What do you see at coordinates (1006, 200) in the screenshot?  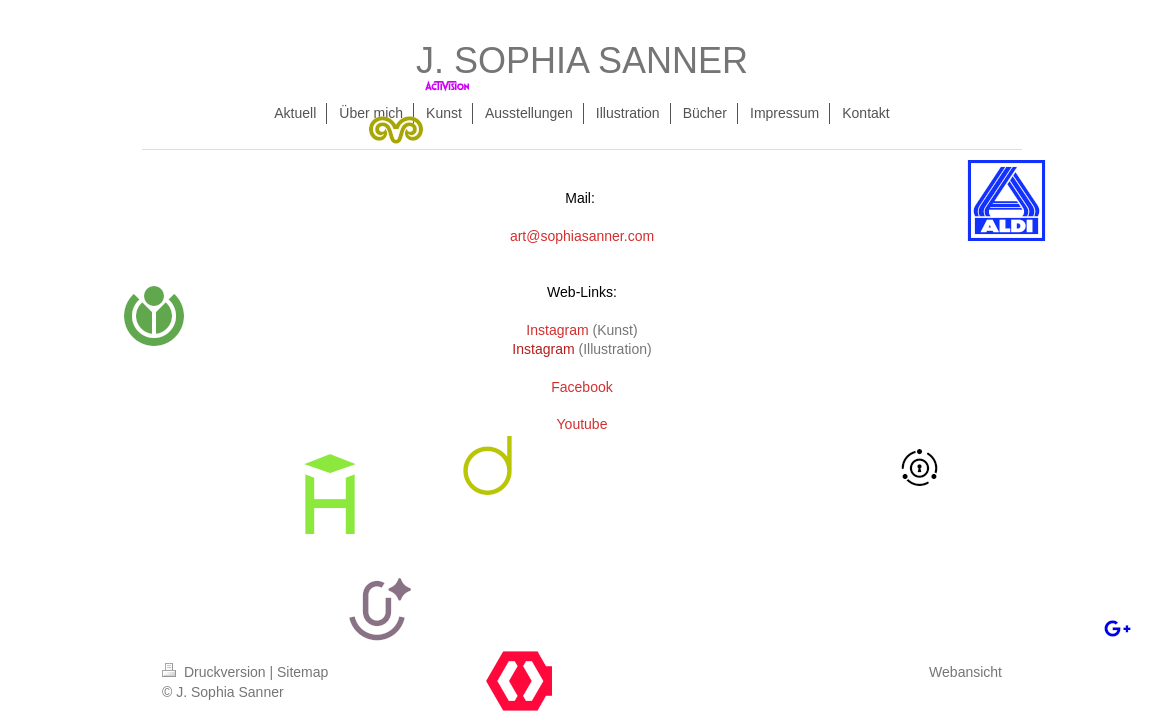 I see `aldi nord company logo` at bounding box center [1006, 200].